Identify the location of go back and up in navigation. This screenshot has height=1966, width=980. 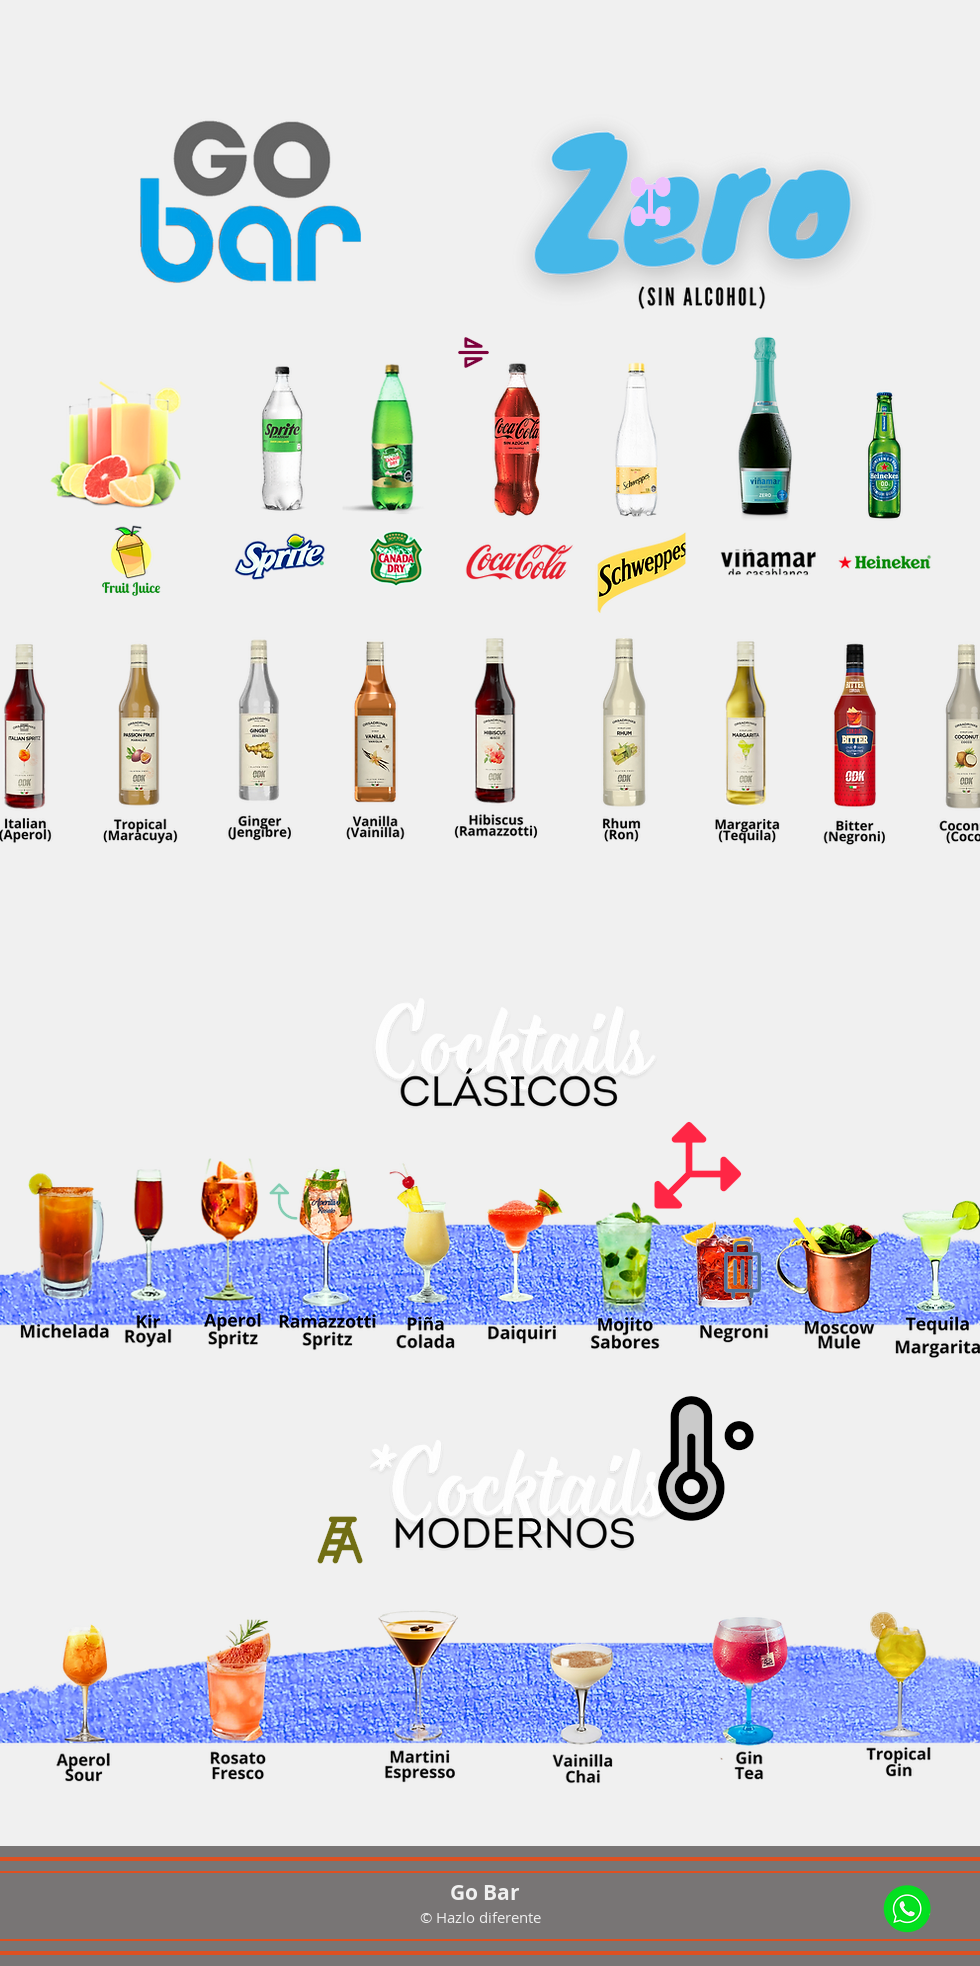
(283, 1201).